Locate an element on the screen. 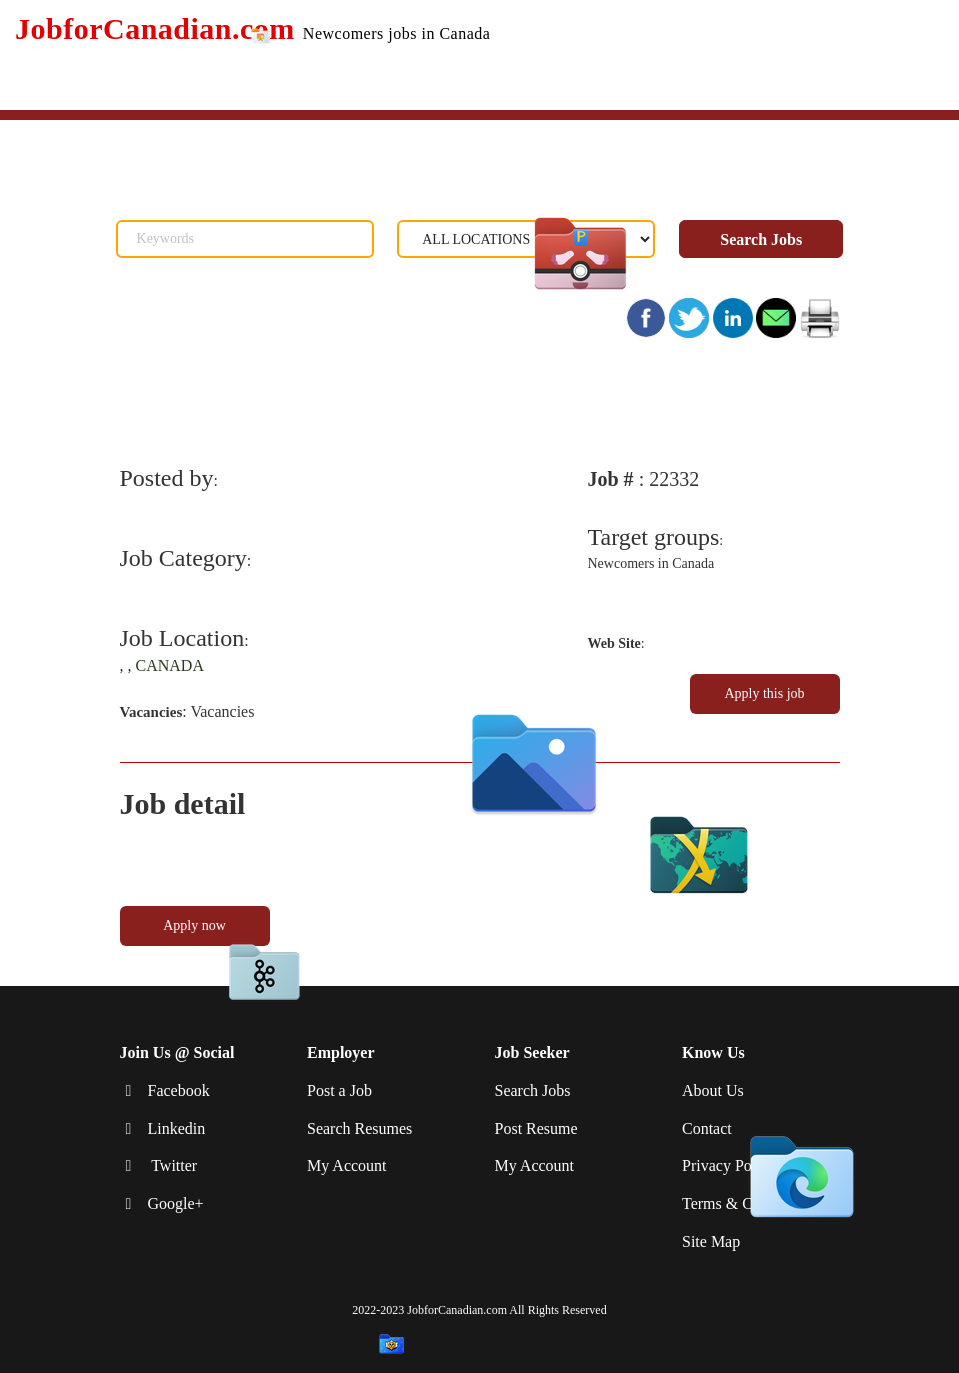  folder containing JDownloader downloads is located at coordinates (698, 857).